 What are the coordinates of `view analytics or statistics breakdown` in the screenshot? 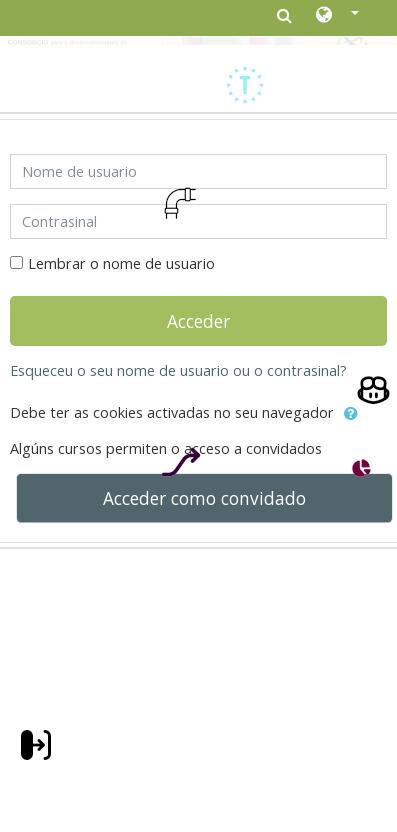 It's located at (361, 468).